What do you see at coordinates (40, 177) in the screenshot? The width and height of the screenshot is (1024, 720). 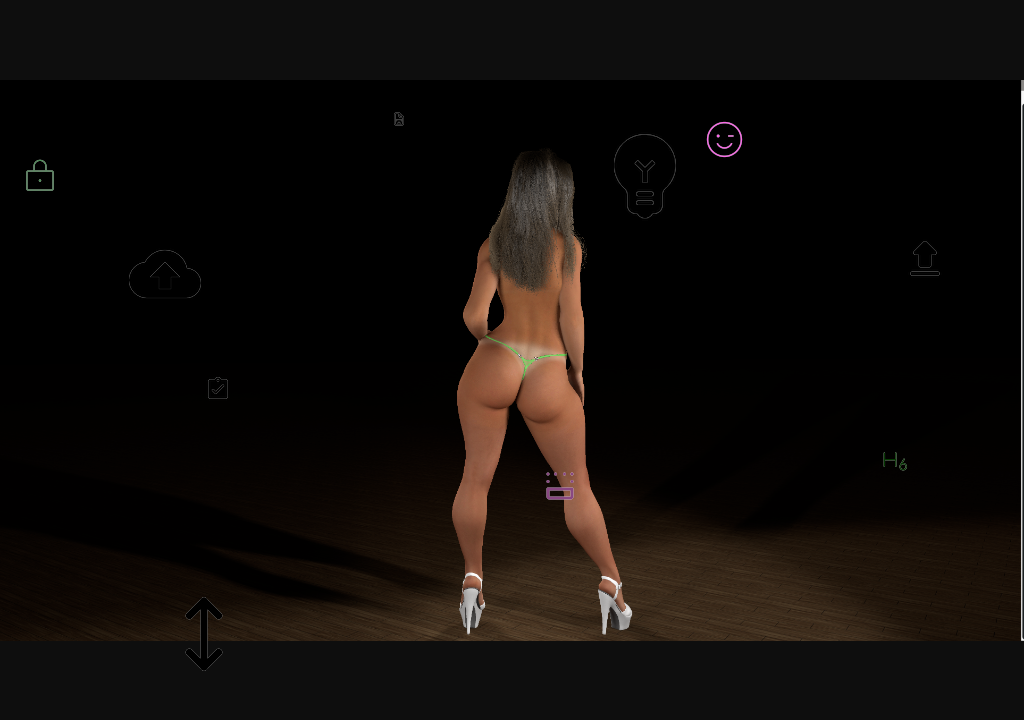 I see `lock or secure this item` at bounding box center [40, 177].